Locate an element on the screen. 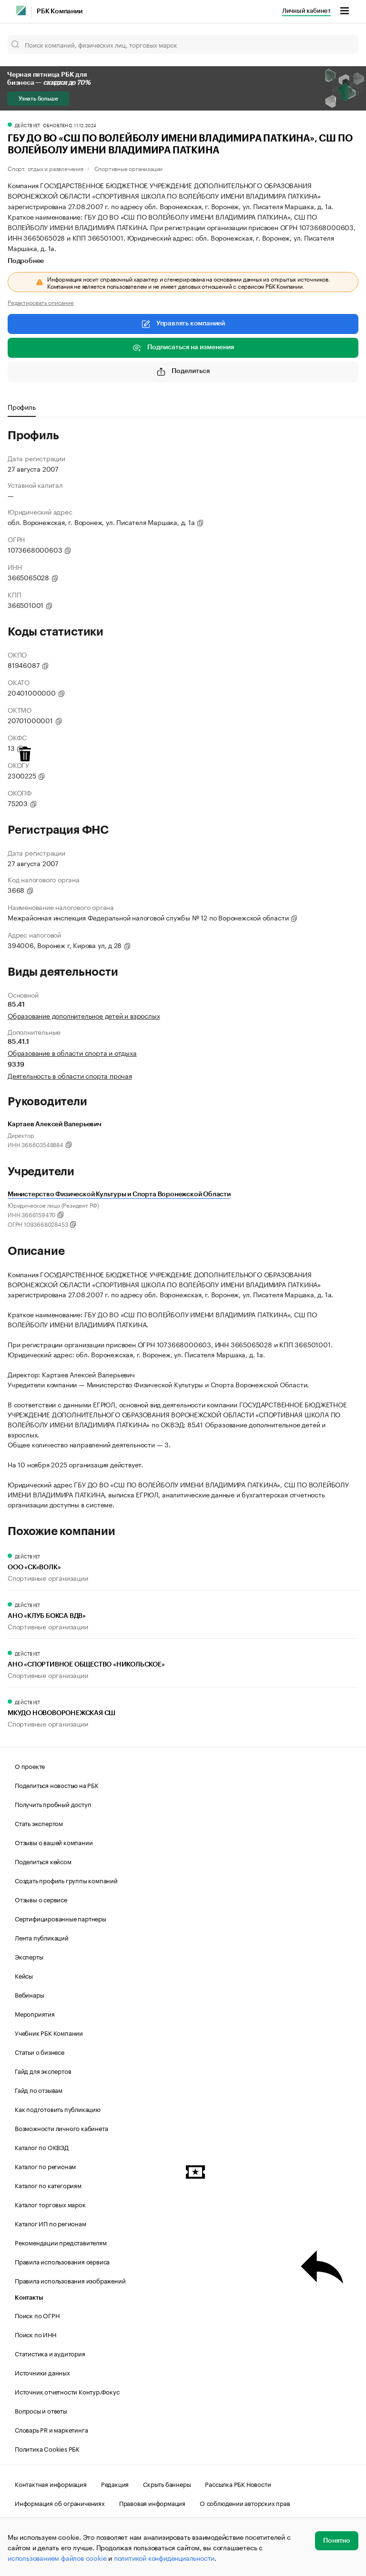 This screenshot has height=2576, width=366. view your tickets or passes is located at coordinates (195, 2172).